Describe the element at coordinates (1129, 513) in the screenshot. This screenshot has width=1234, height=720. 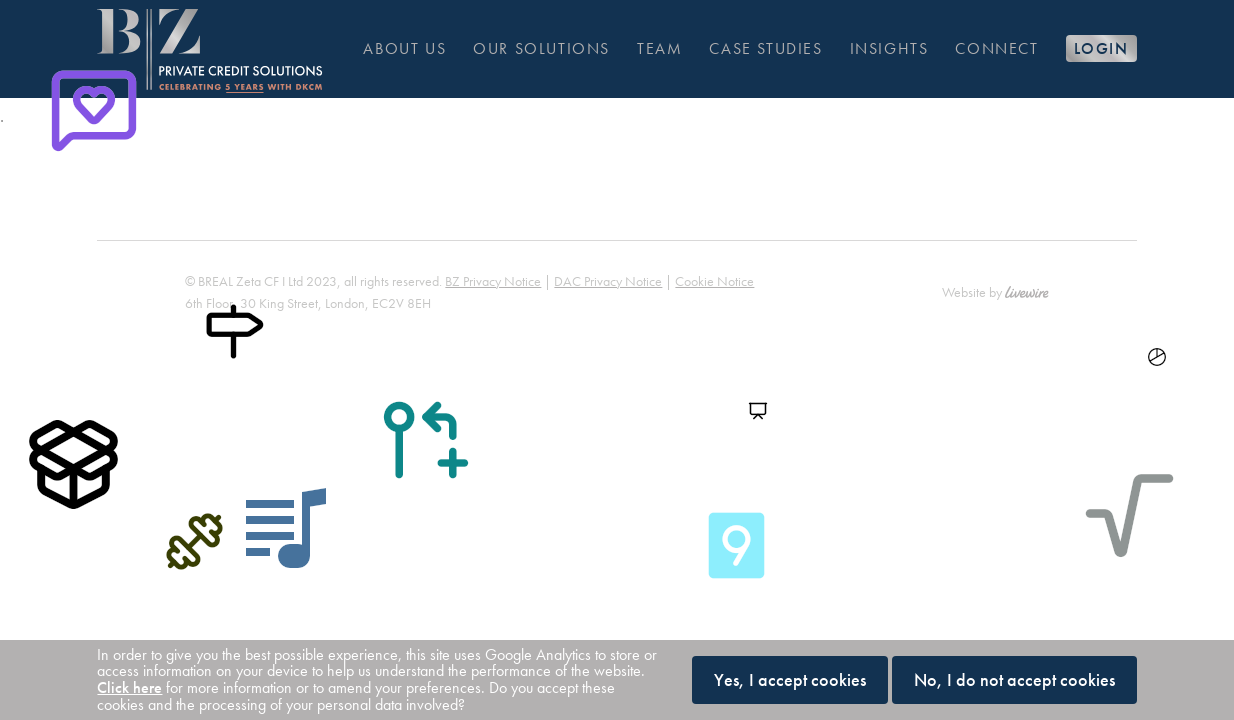
I see `square root mathematical operation` at that location.